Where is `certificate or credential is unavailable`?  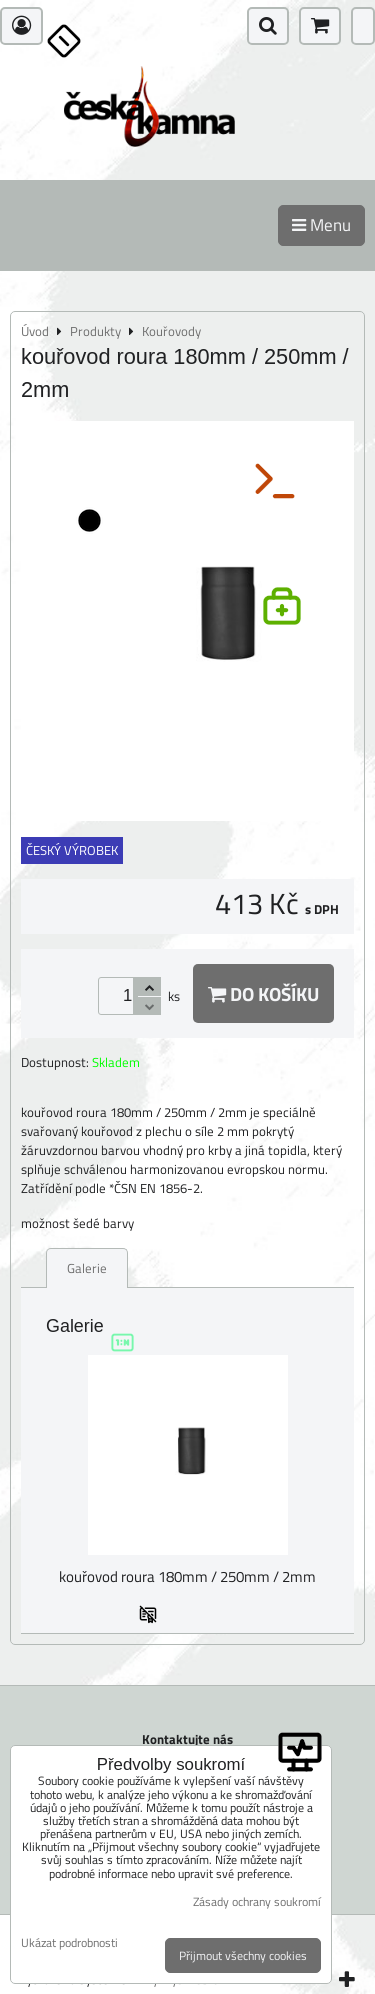 certificate or credential is unavailable is located at coordinates (148, 1614).